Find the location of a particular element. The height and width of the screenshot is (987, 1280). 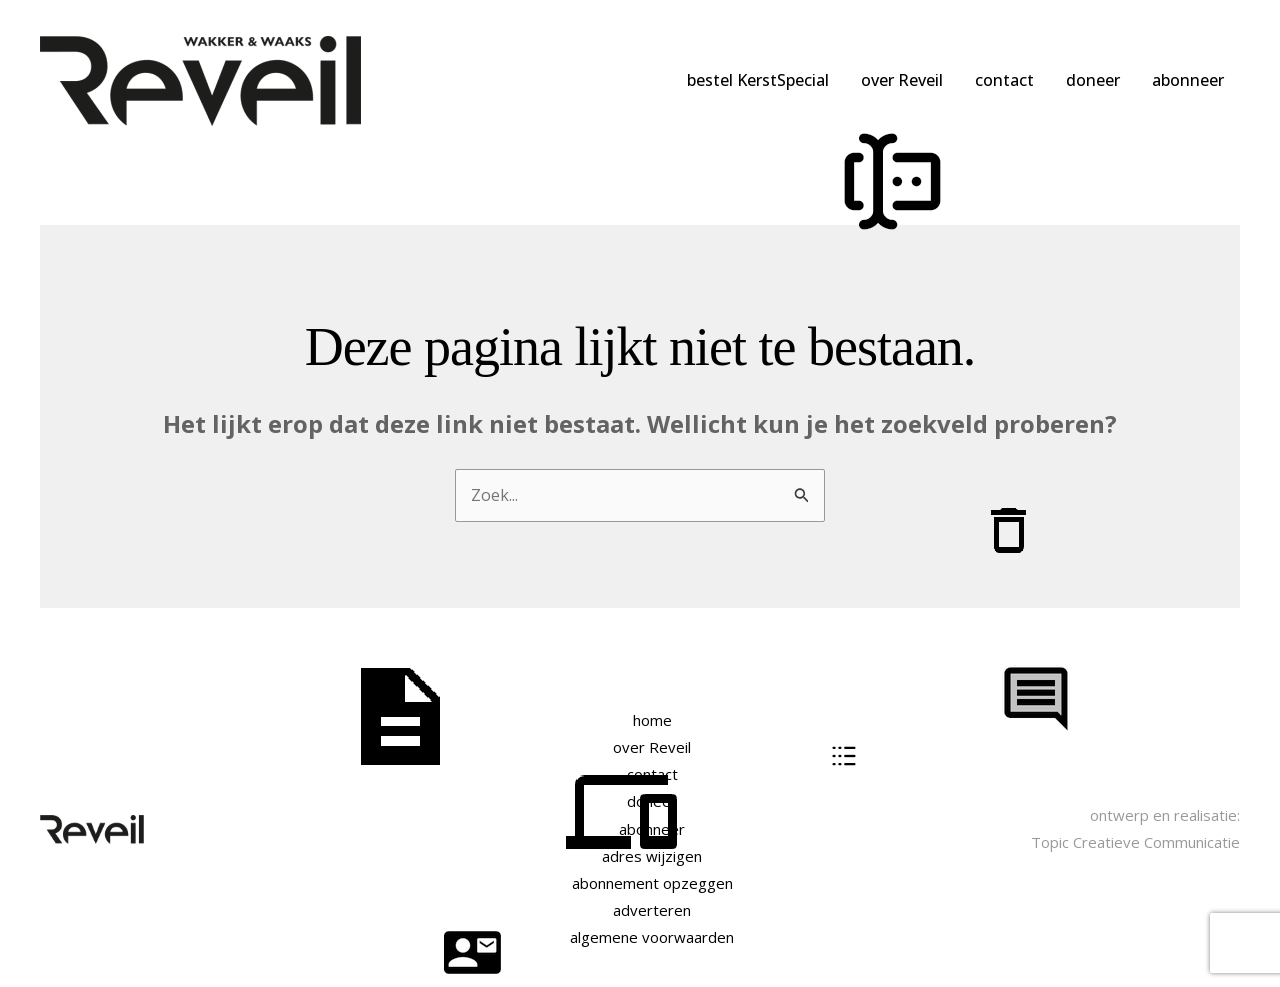

view document details is located at coordinates (400, 716).